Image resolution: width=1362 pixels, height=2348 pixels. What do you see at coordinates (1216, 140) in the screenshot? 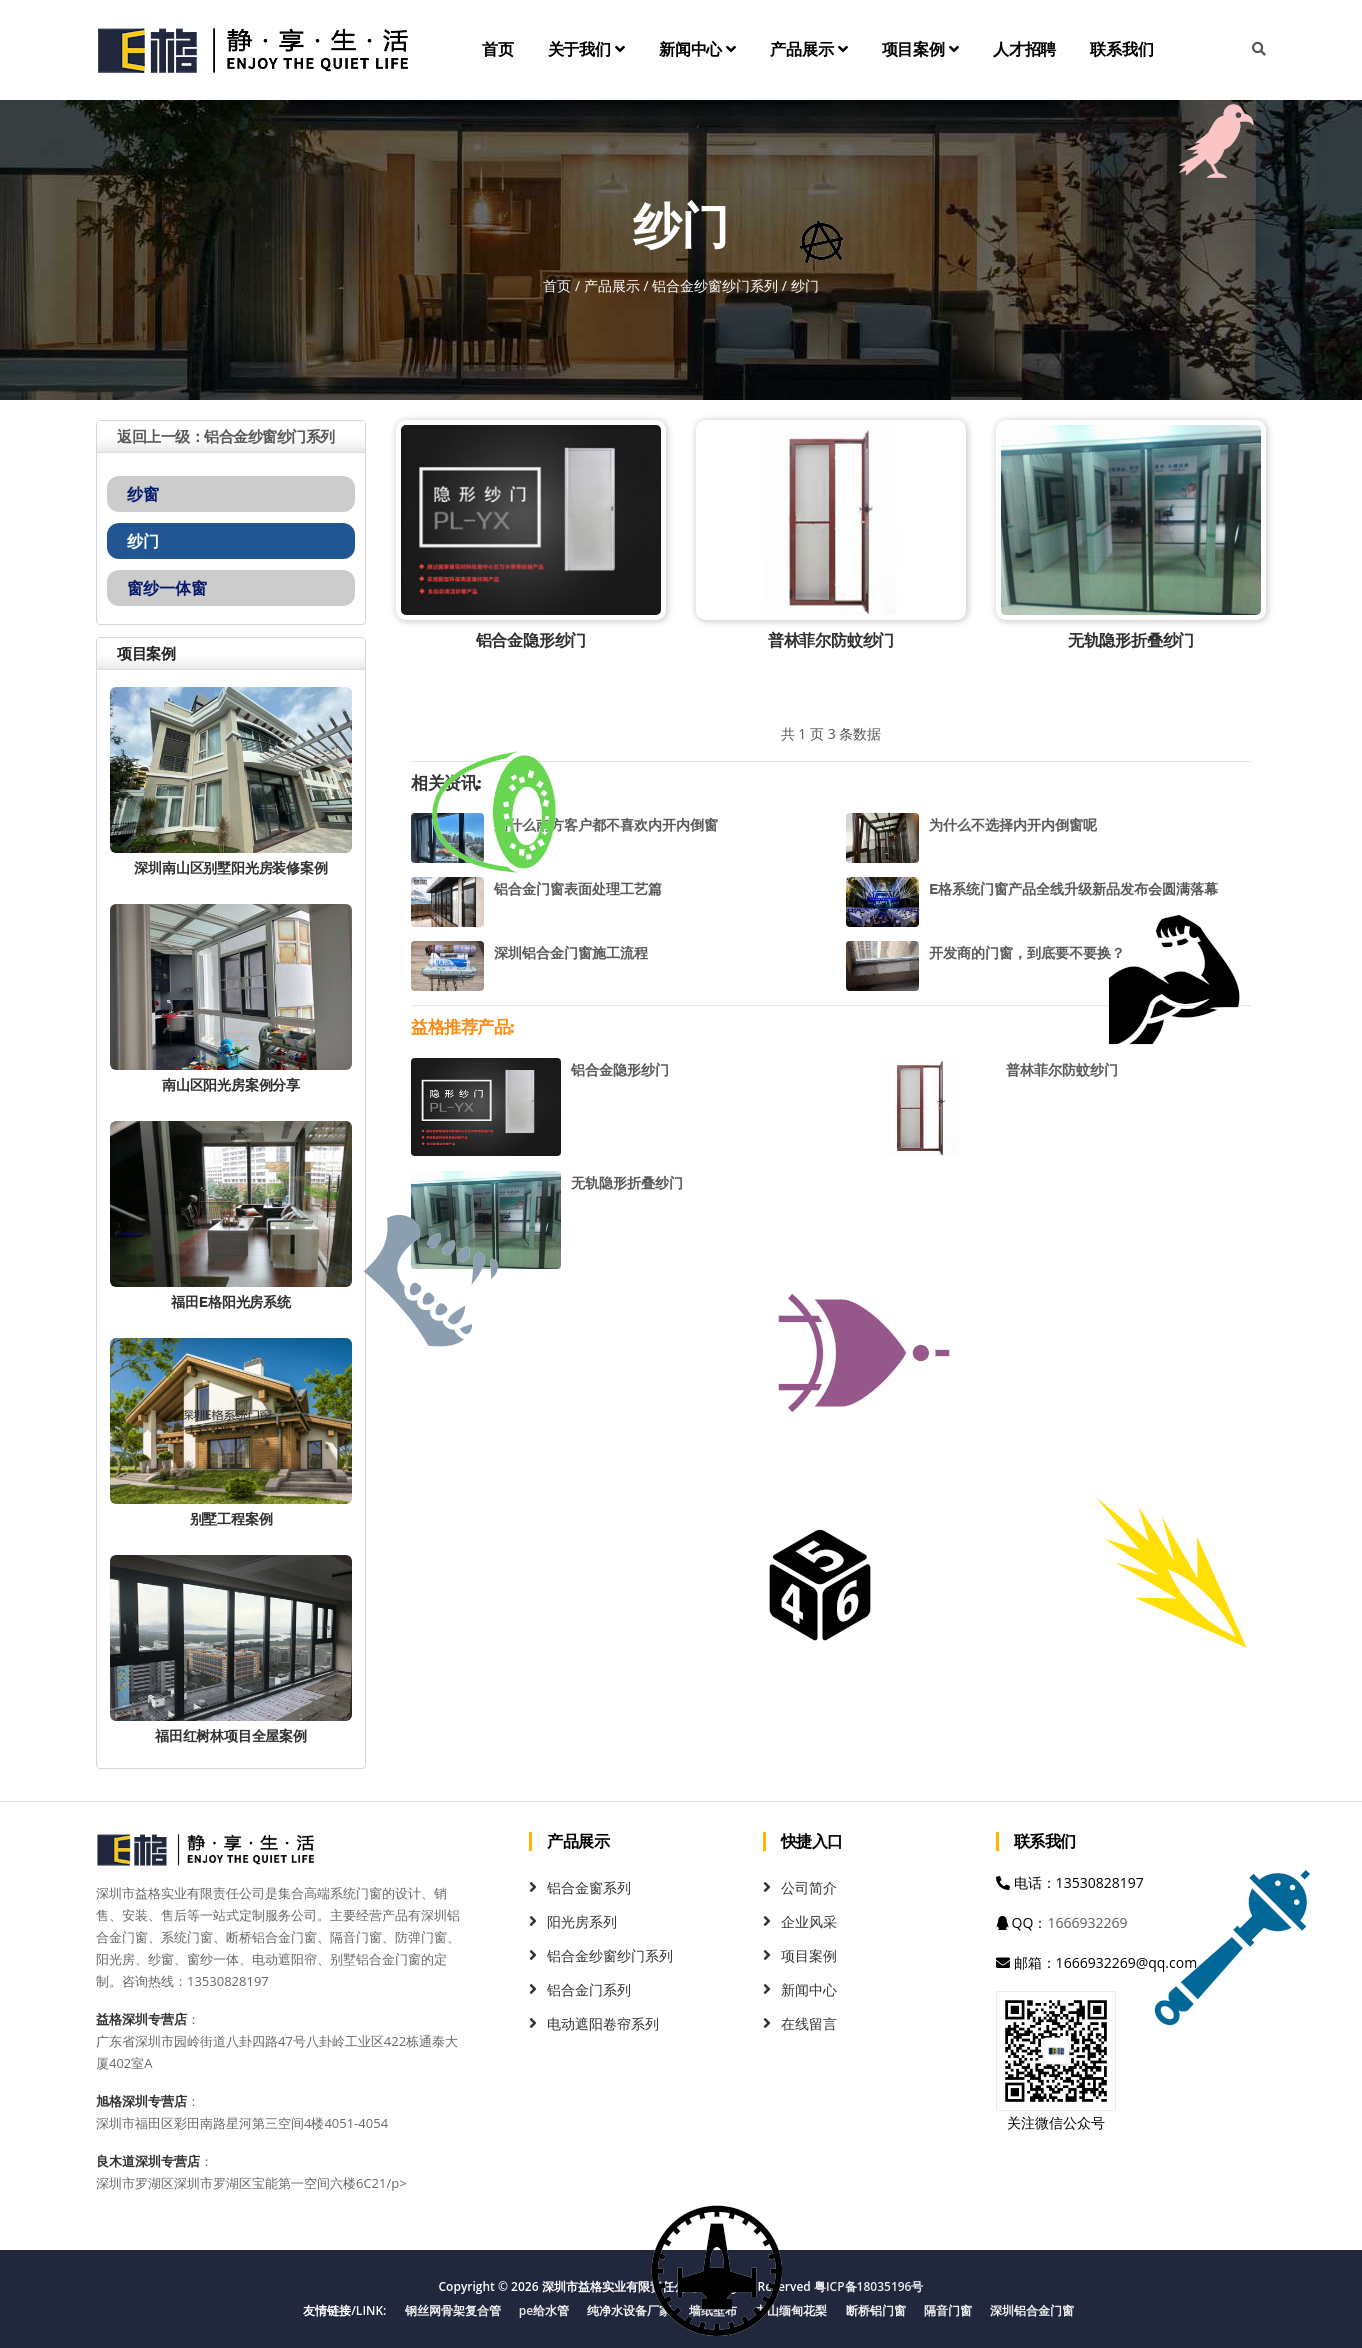
I see `vulture icon for wildlife or nature category` at bounding box center [1216, 140].